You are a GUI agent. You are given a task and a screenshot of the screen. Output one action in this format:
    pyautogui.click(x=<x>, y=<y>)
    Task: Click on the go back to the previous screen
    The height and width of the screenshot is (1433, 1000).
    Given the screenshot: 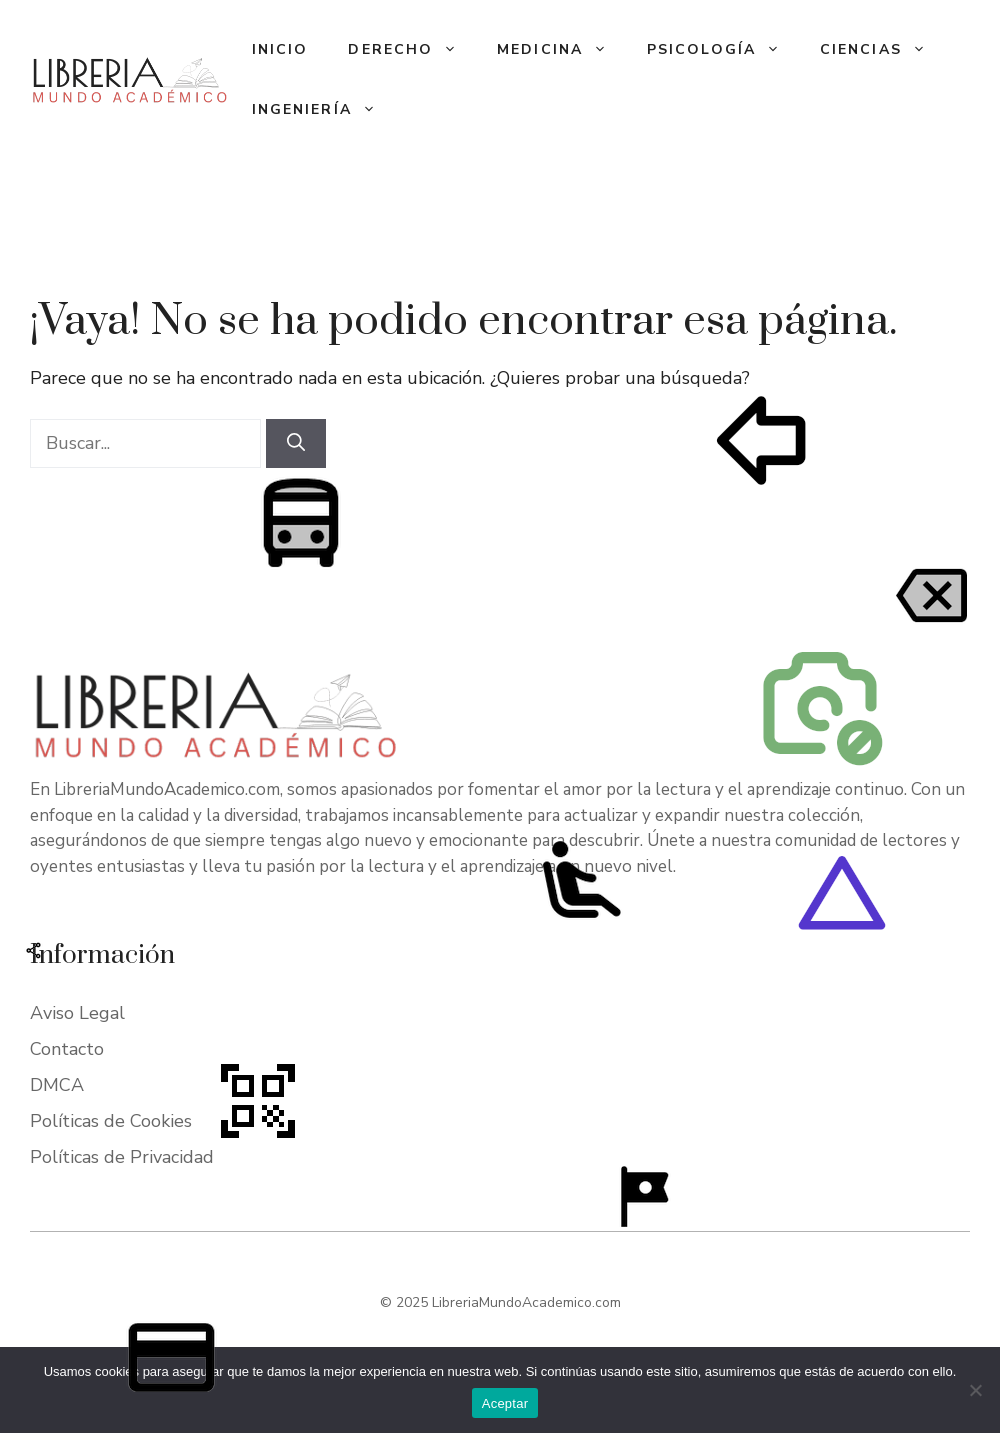 What is the action you would take?
    pyautogui.click(x=764, y=440)
    